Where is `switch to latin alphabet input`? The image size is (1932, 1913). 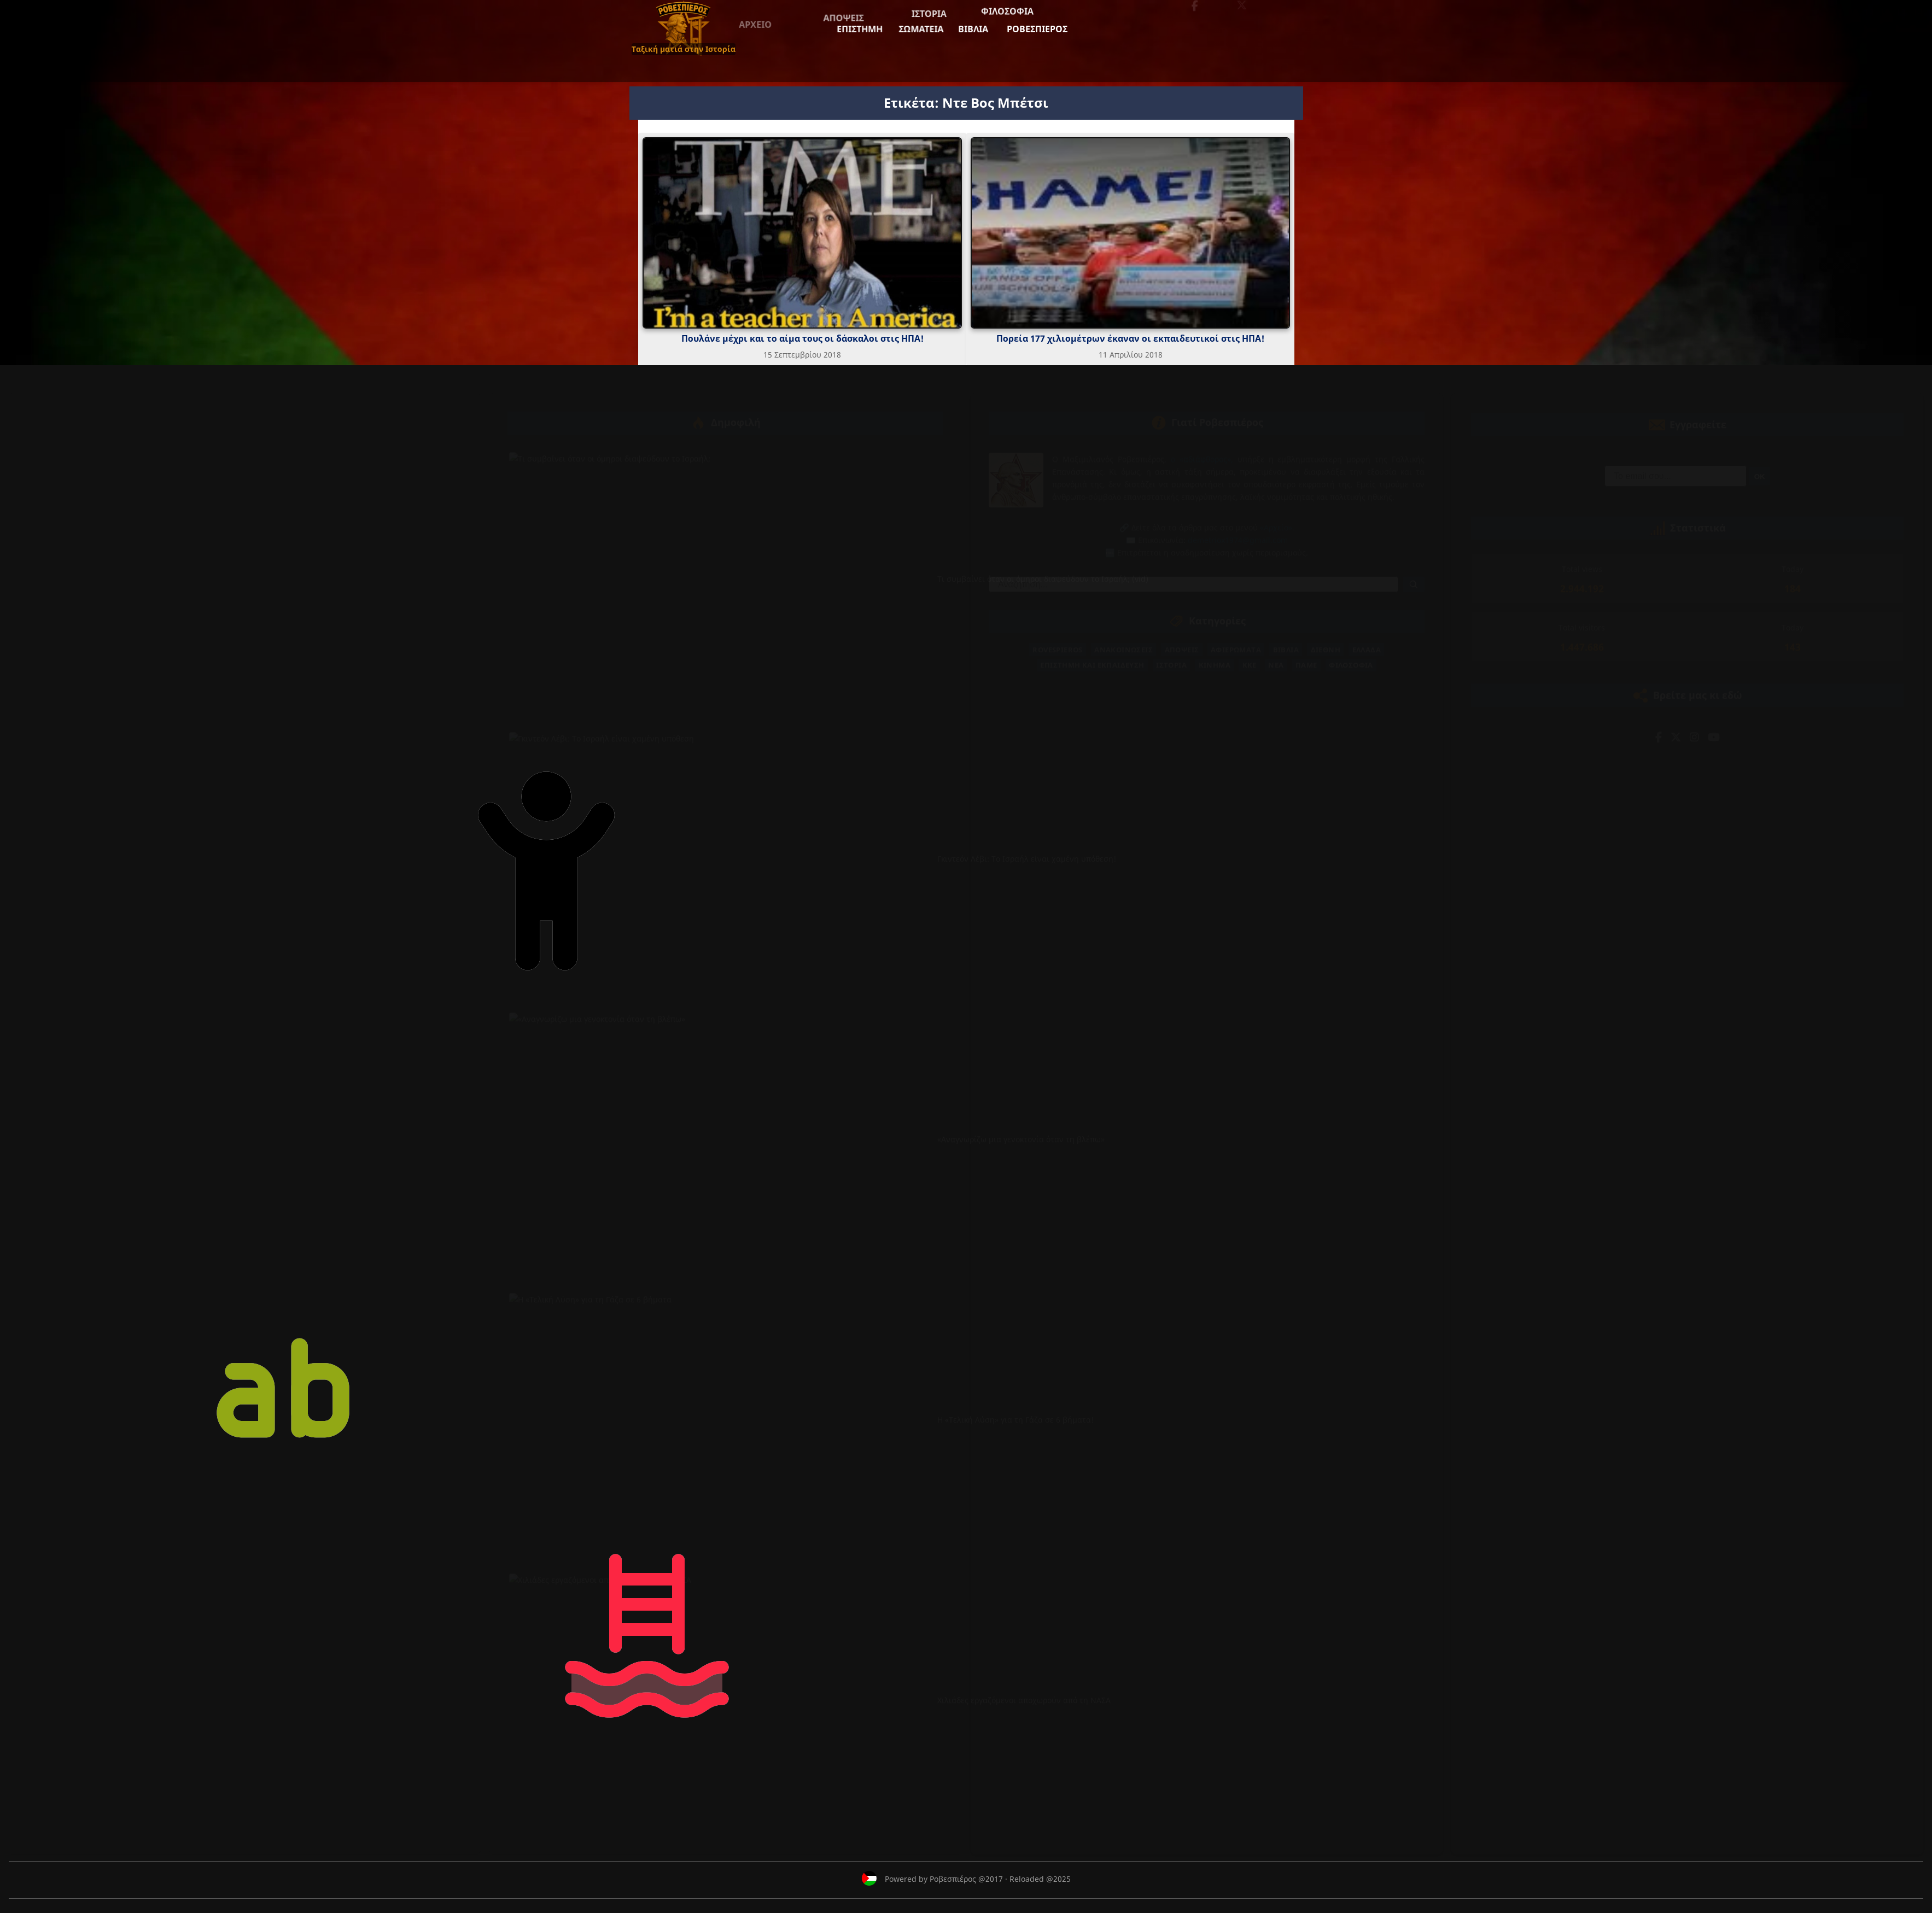
switch to latin alphabet input is located at coordinates (283, 1388).